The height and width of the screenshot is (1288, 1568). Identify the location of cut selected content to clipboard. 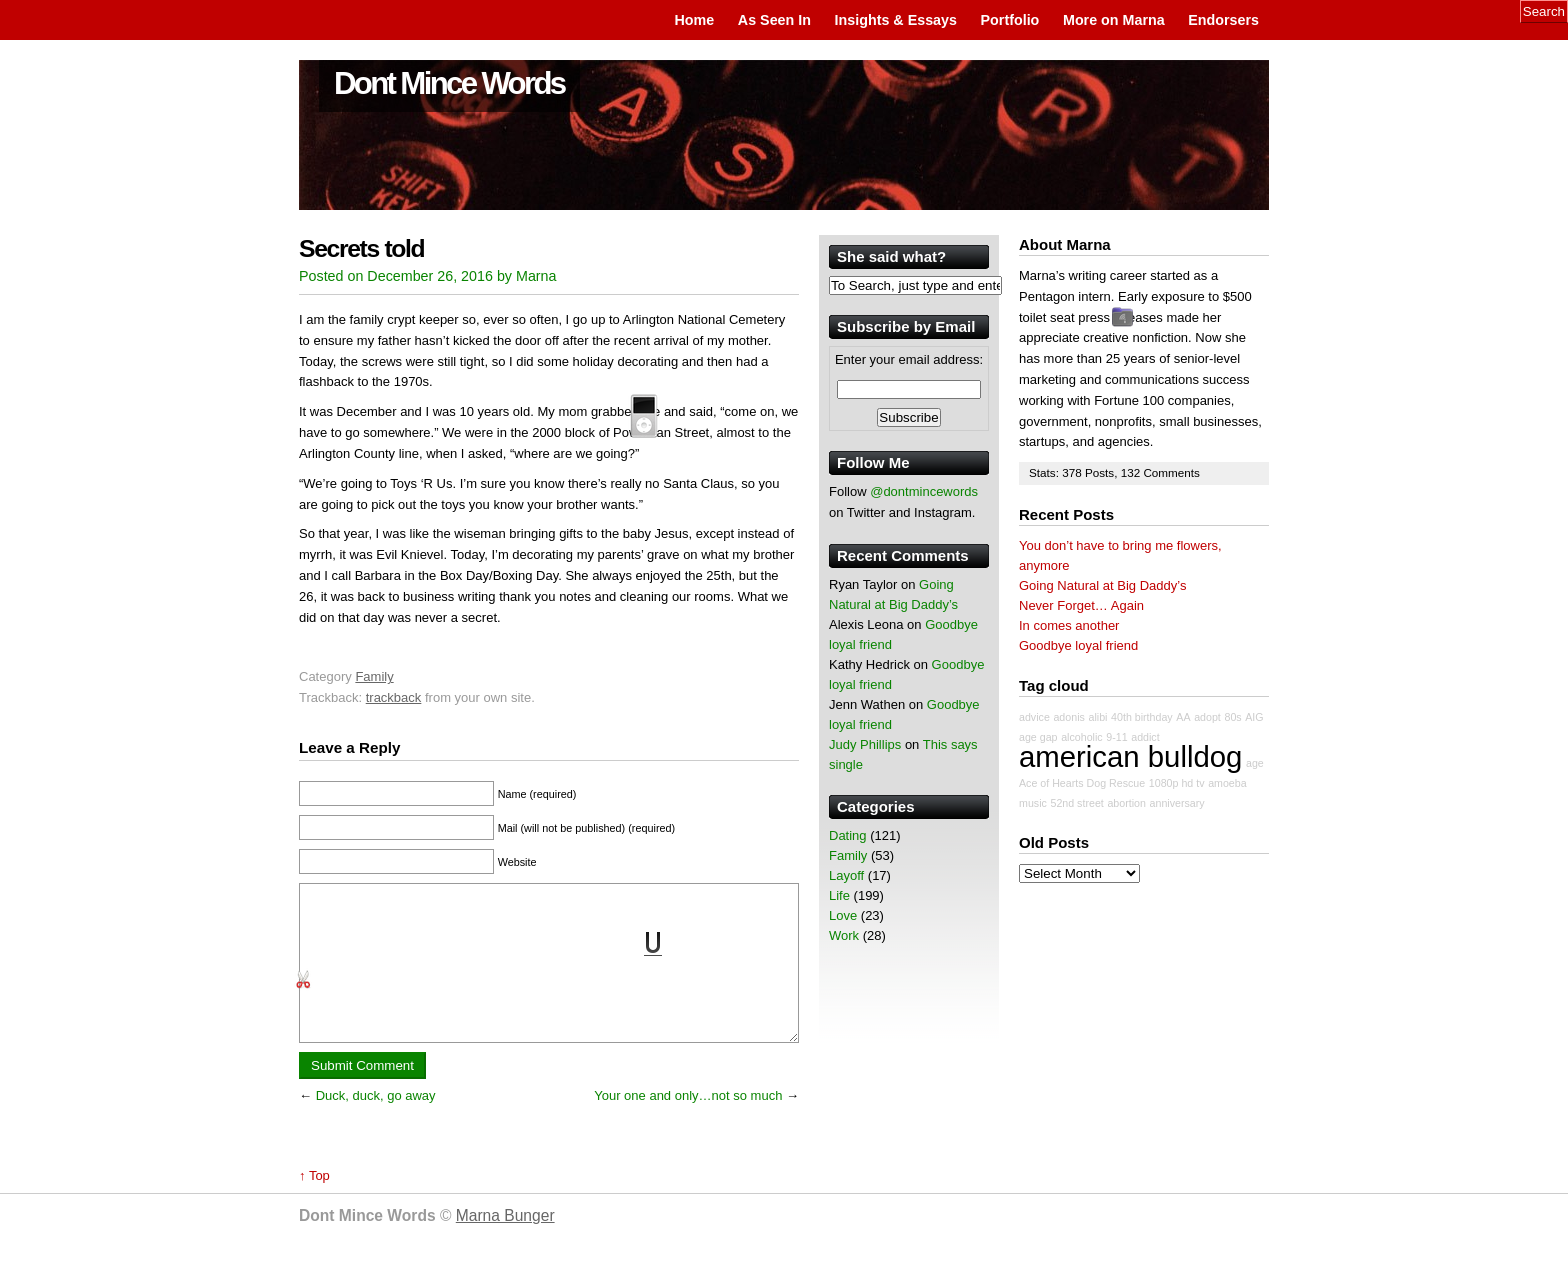
(303, 979).